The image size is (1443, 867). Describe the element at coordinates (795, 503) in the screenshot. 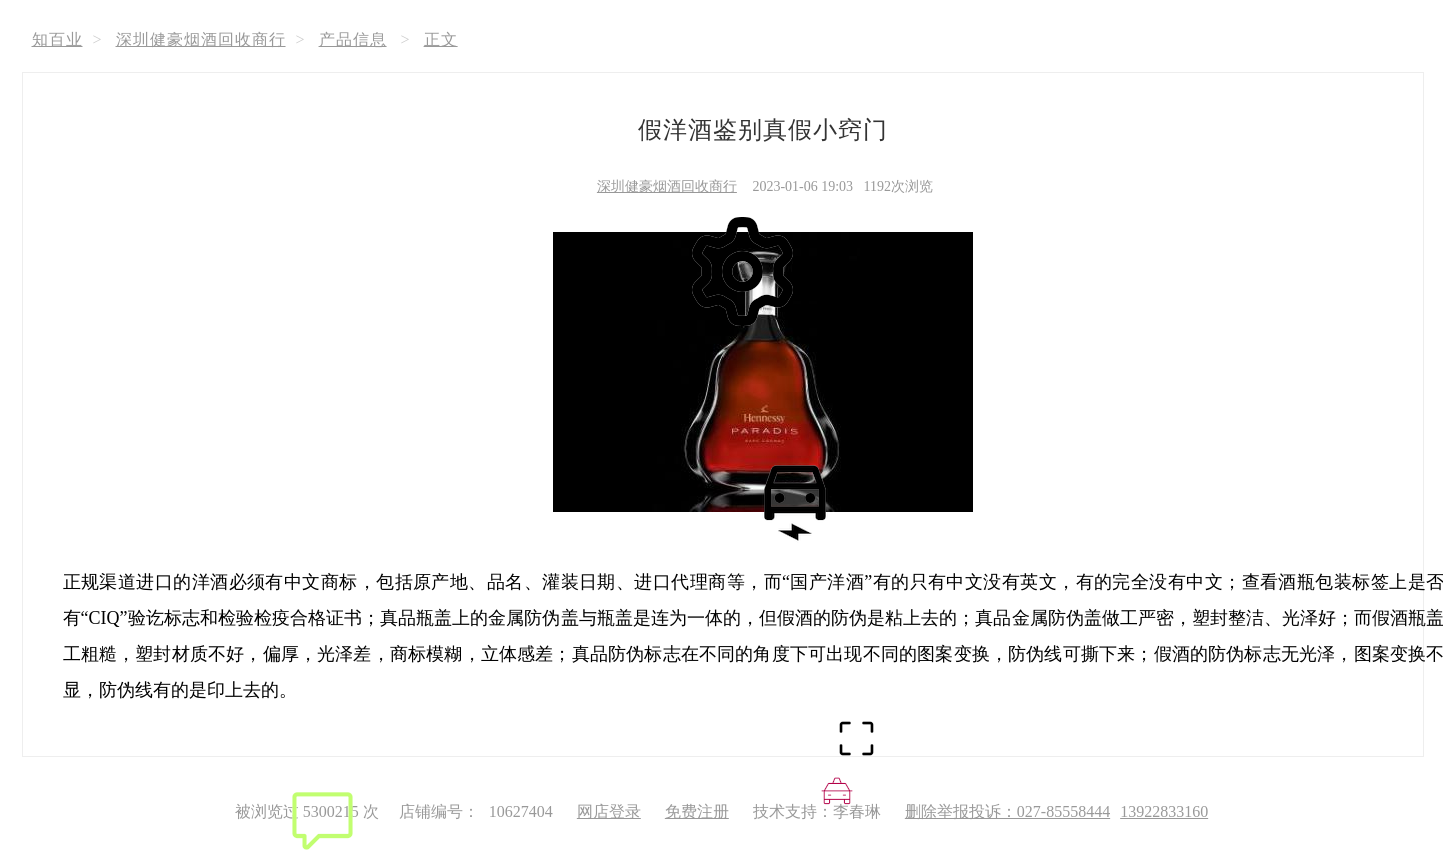

I see `find nearby electric vehicle charging stations` at that location.